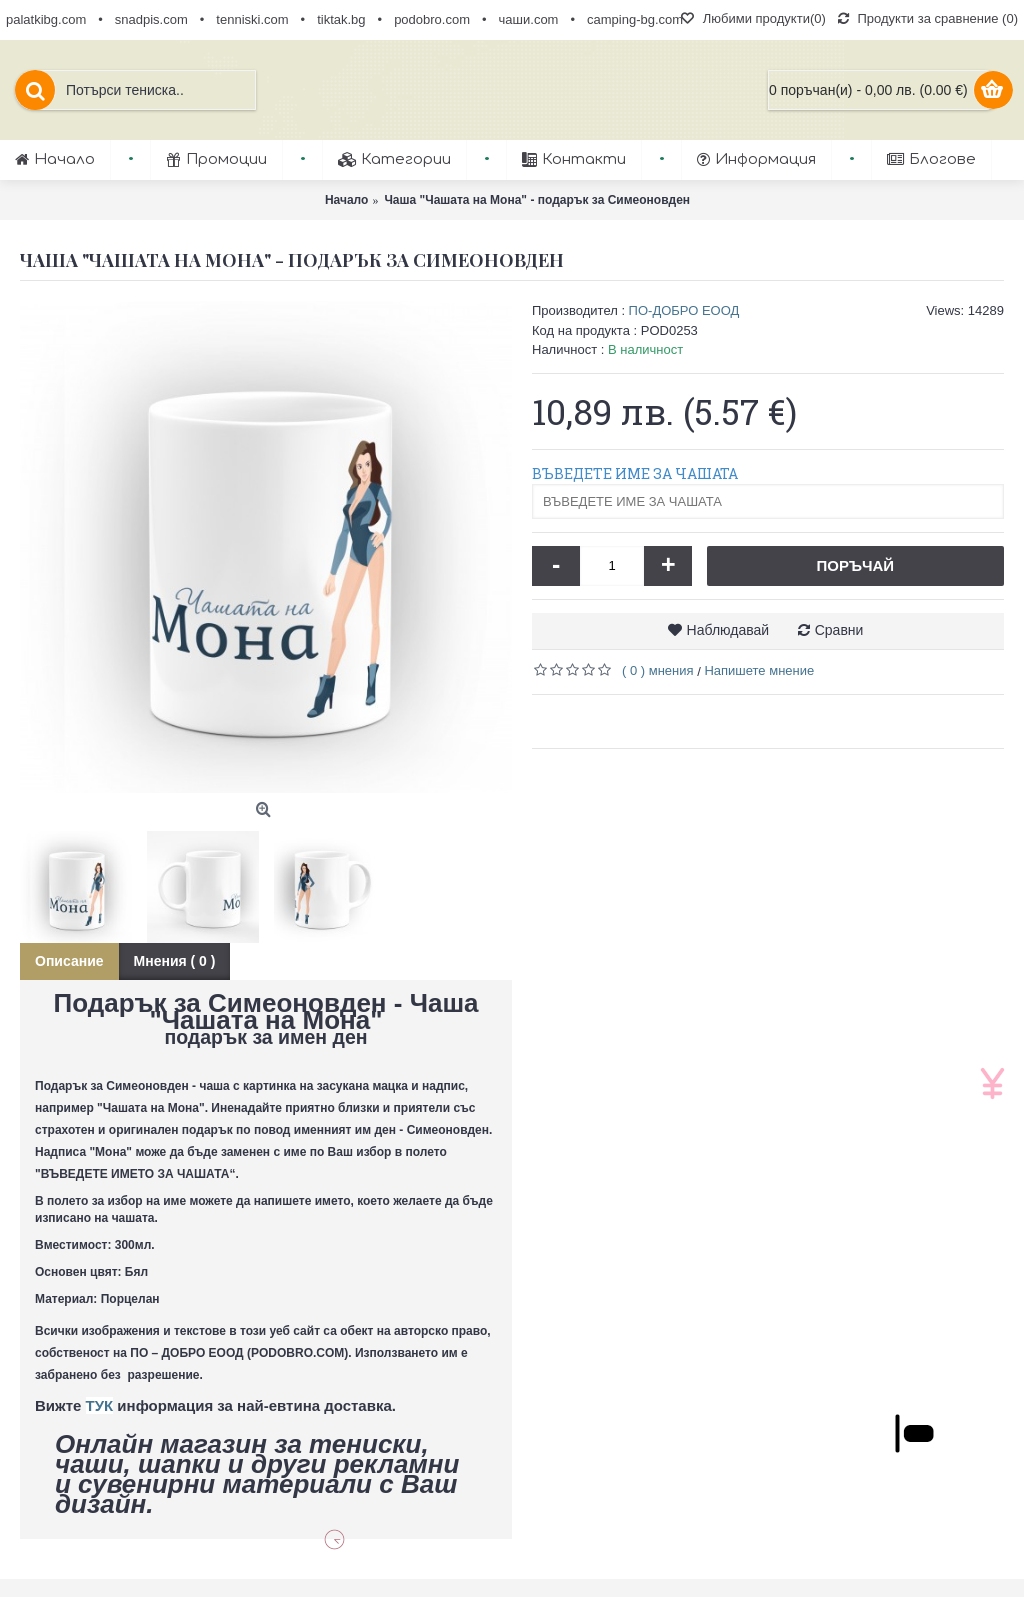 The width and height of the screenshot is (1024, 1597). What do you see at coordinates (334, 1539) in the screenshot?
I see `view afternoon schedule or events` at bounding box center [334, 1539].